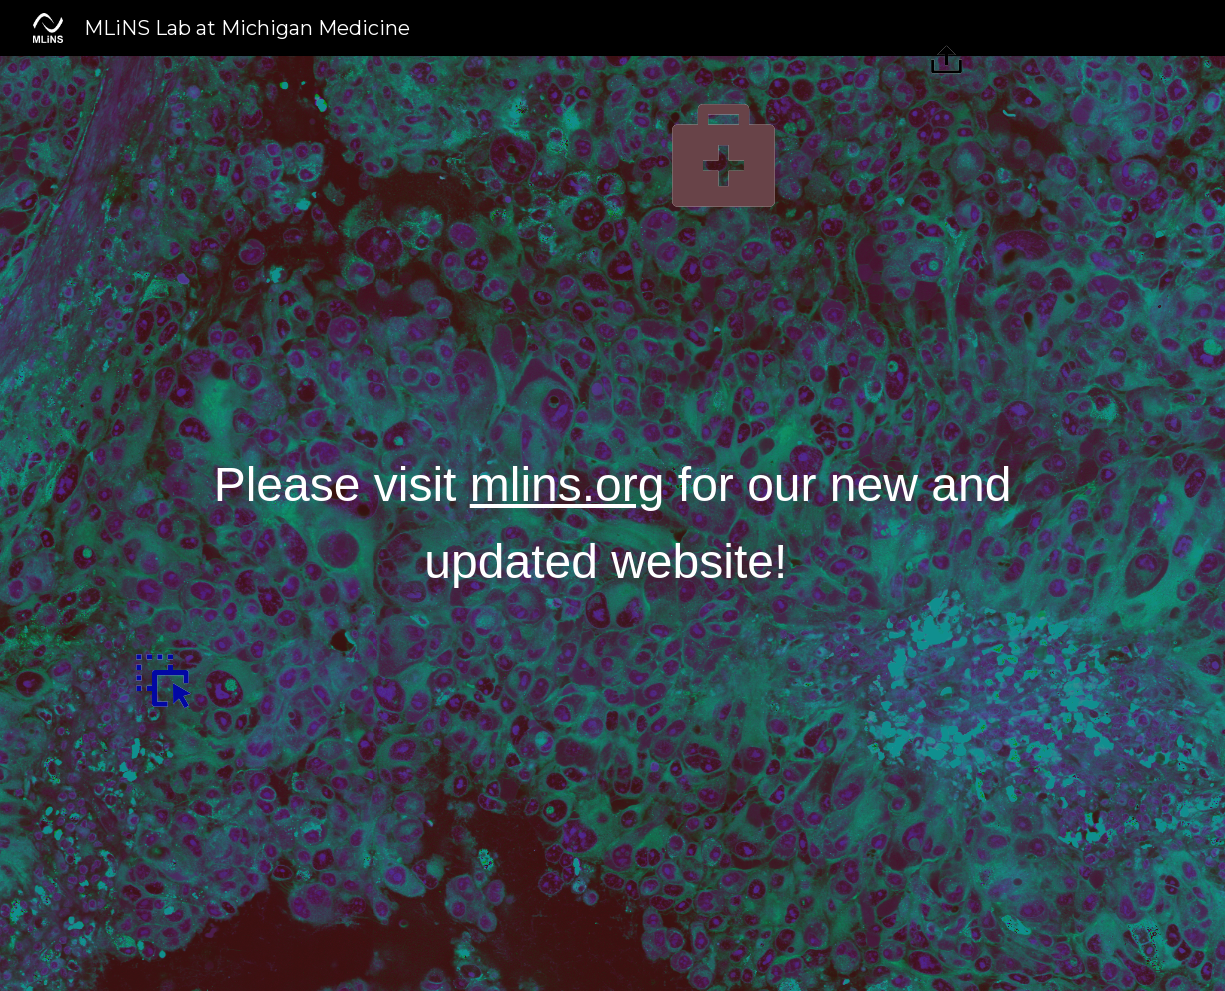 The width and height of the screenshot is (1225, 991). What do you see at coordinates (946, 59) in the screenshot?
I see `upload a file or document` at bounding box center [946, 59].